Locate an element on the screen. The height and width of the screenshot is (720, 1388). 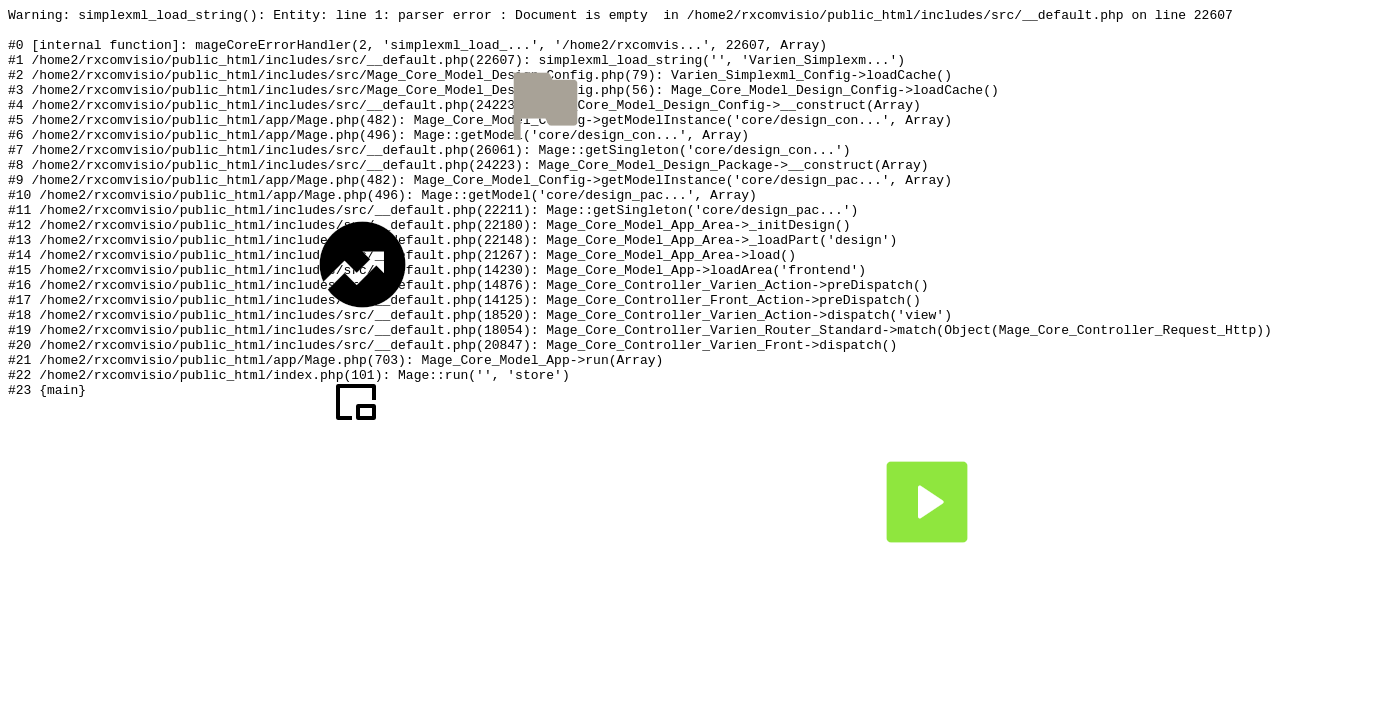
flag or mark an item for follow-up is located at coordinates (545, 104).